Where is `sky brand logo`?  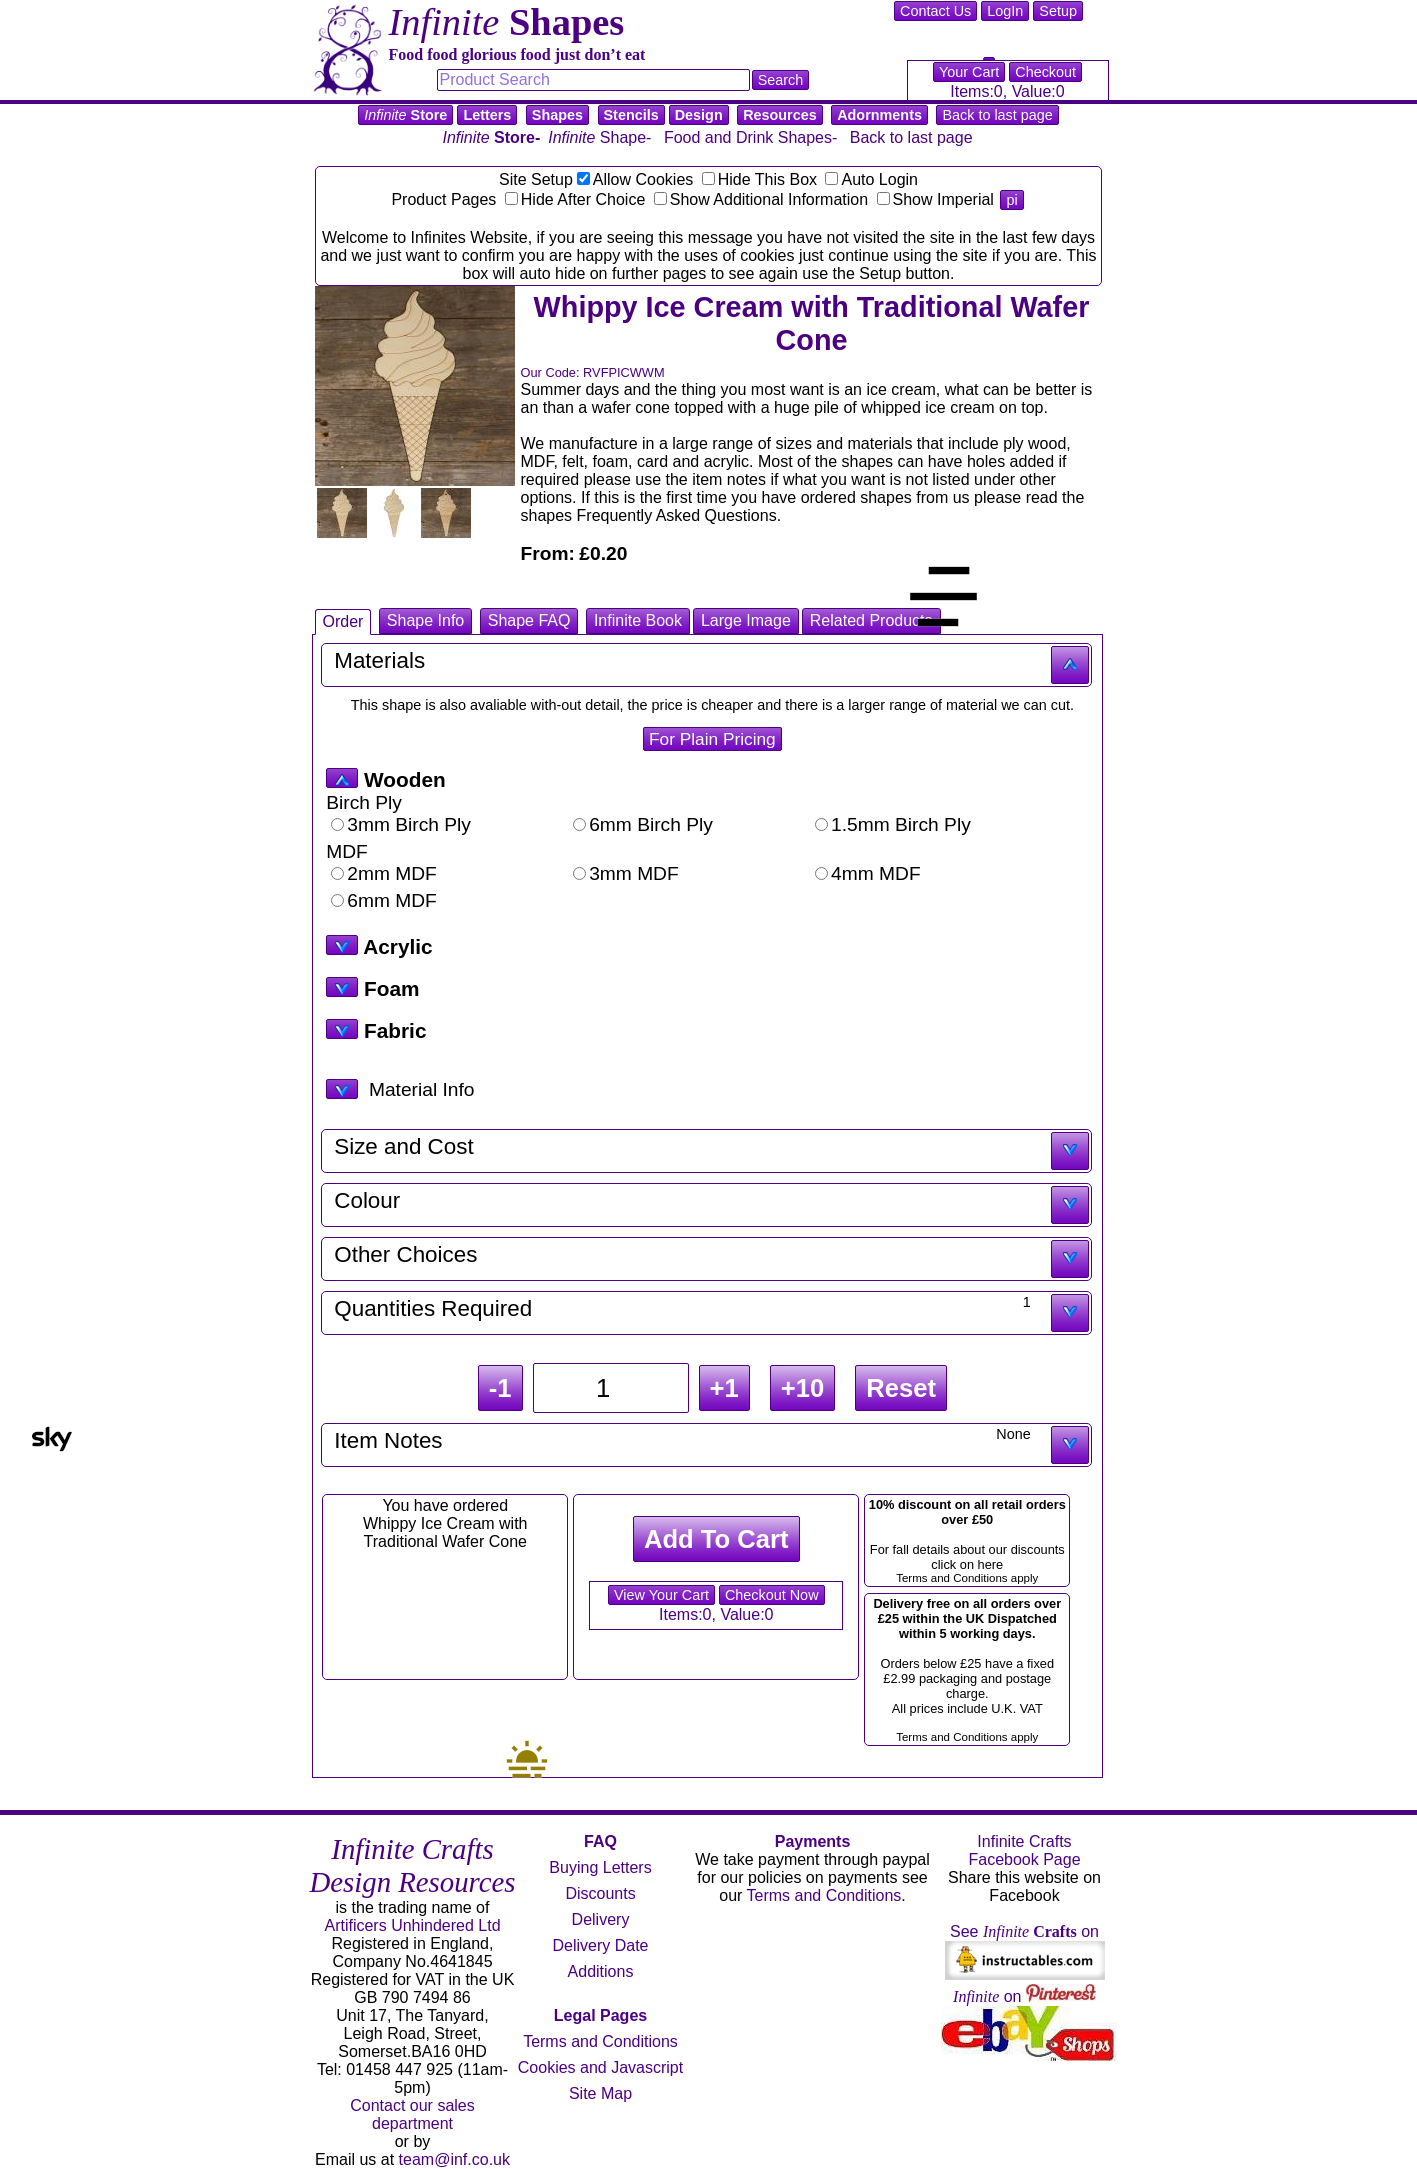
sky brand logo is located at coordinates (52, 1439).